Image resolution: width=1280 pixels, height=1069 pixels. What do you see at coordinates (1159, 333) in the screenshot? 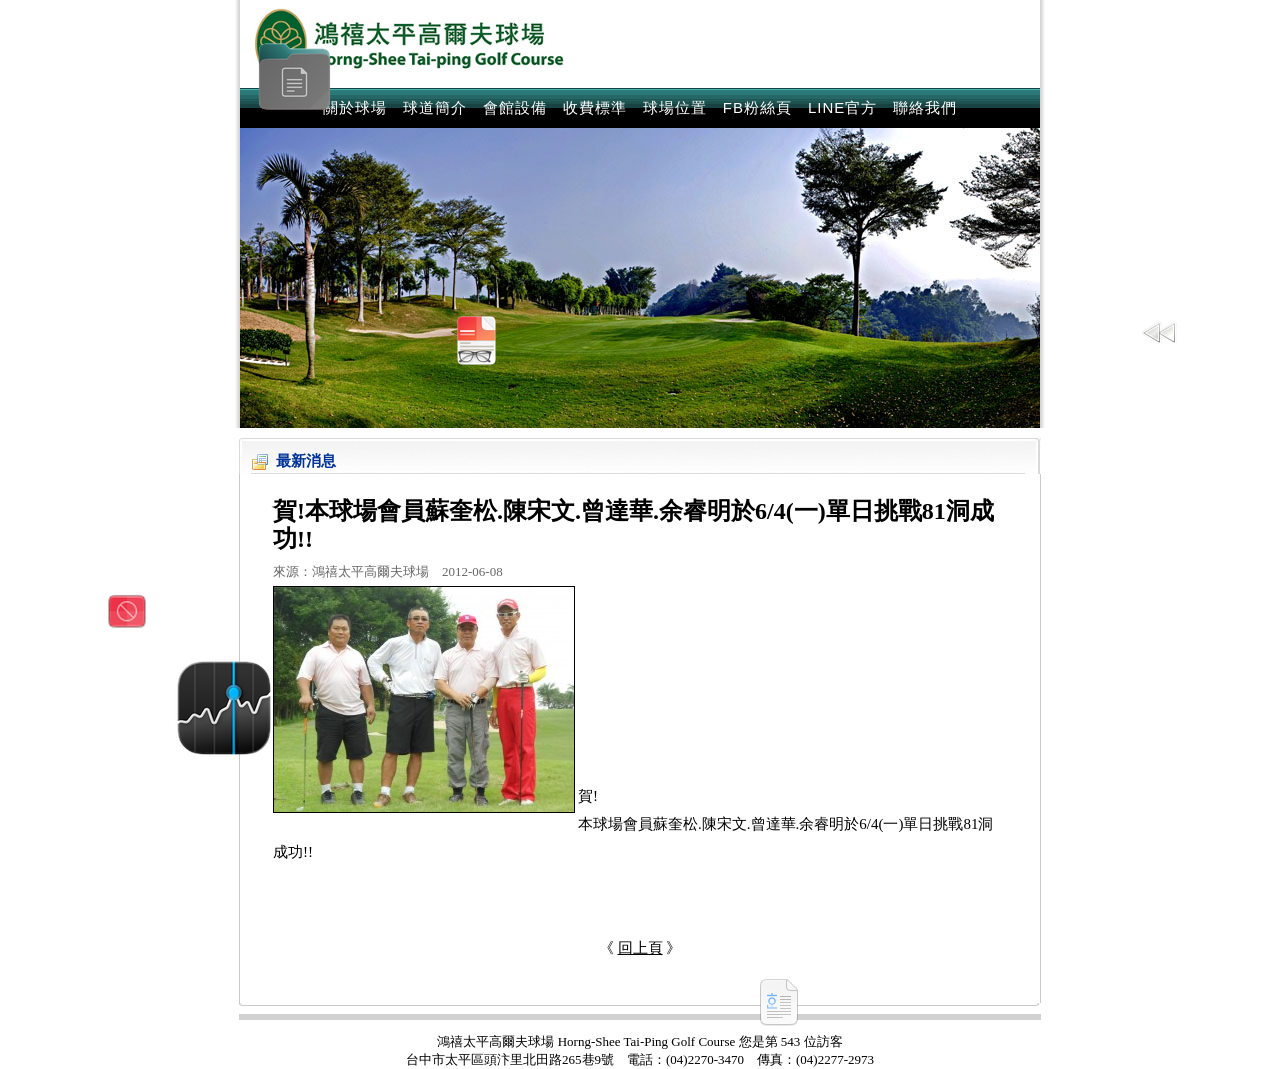
I see `seek forward in media (right-to-left interface)` at bounding box center [1159, 333].